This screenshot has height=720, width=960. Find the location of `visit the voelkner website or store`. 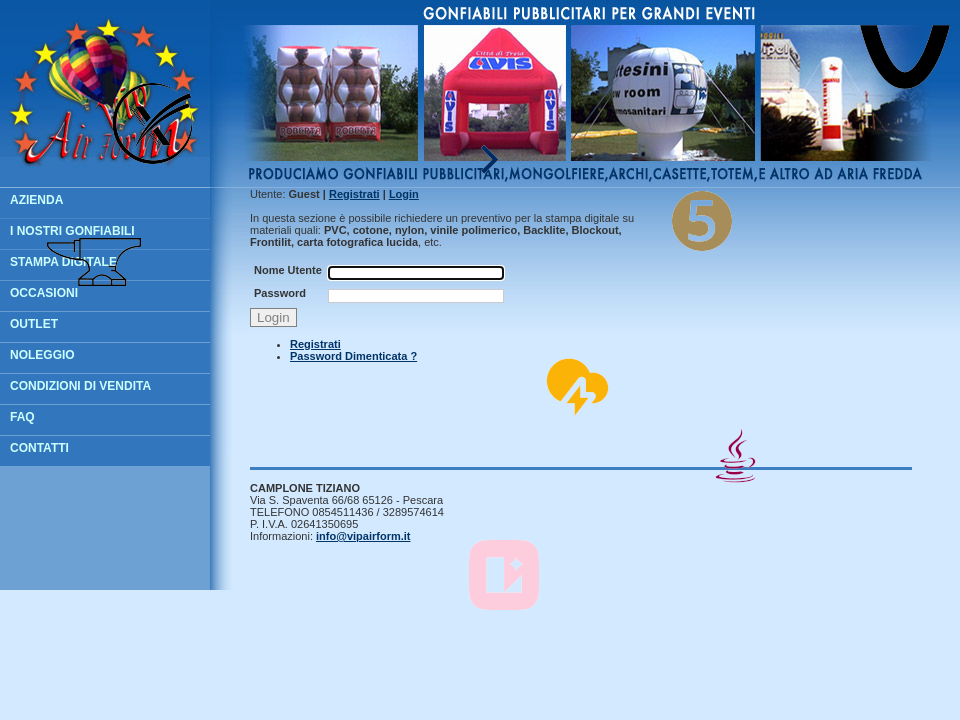

visit the voelkner website or store is located at coordinates (905, 57).